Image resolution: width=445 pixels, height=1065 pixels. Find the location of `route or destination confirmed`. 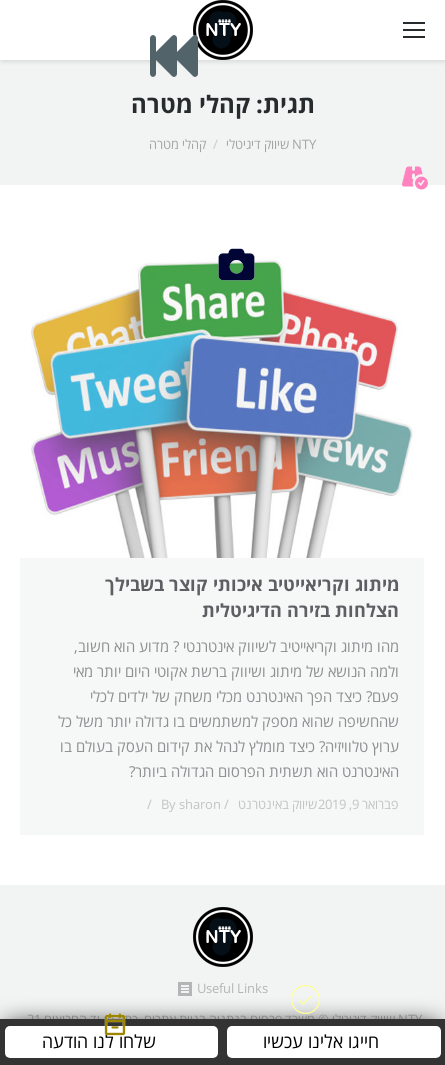

route or destination confirmed is located at coordinates (413, 176).